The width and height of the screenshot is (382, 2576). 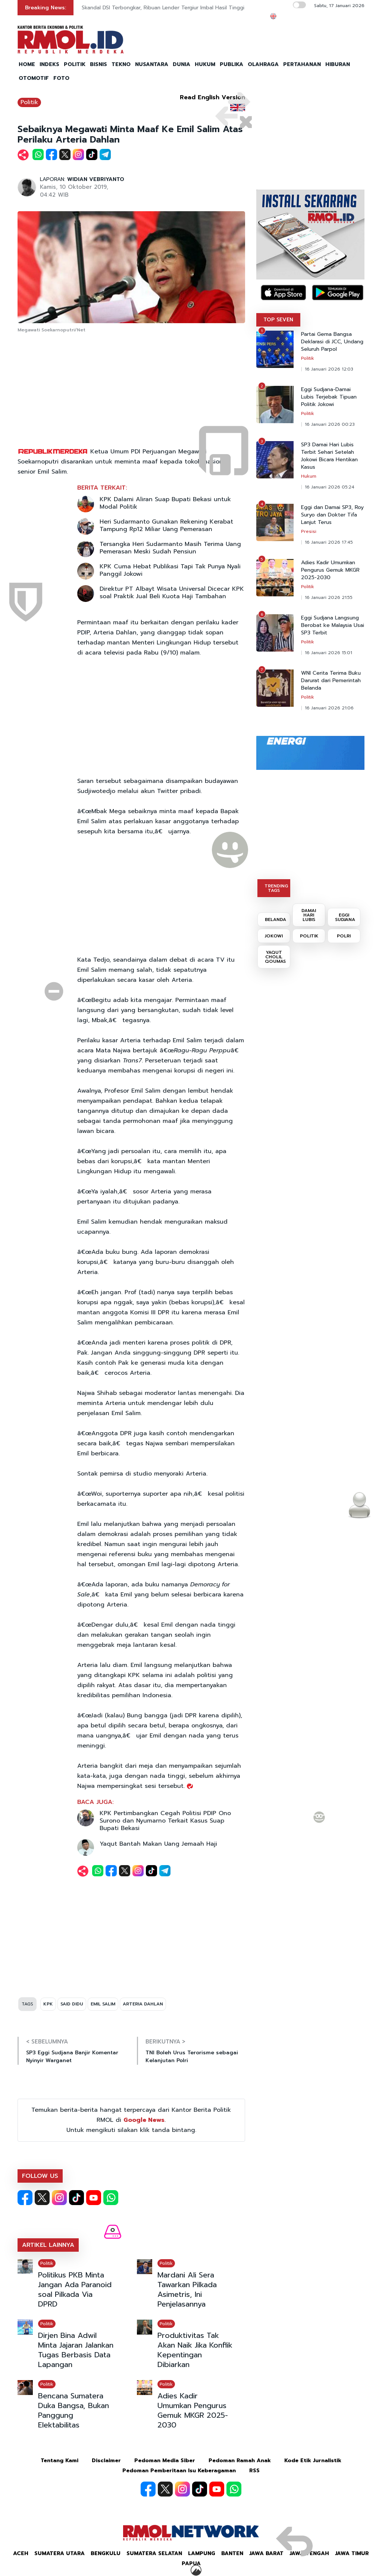 I want to click on emoji reaction showing playful or teasing mood, so click(x=230, y=850).